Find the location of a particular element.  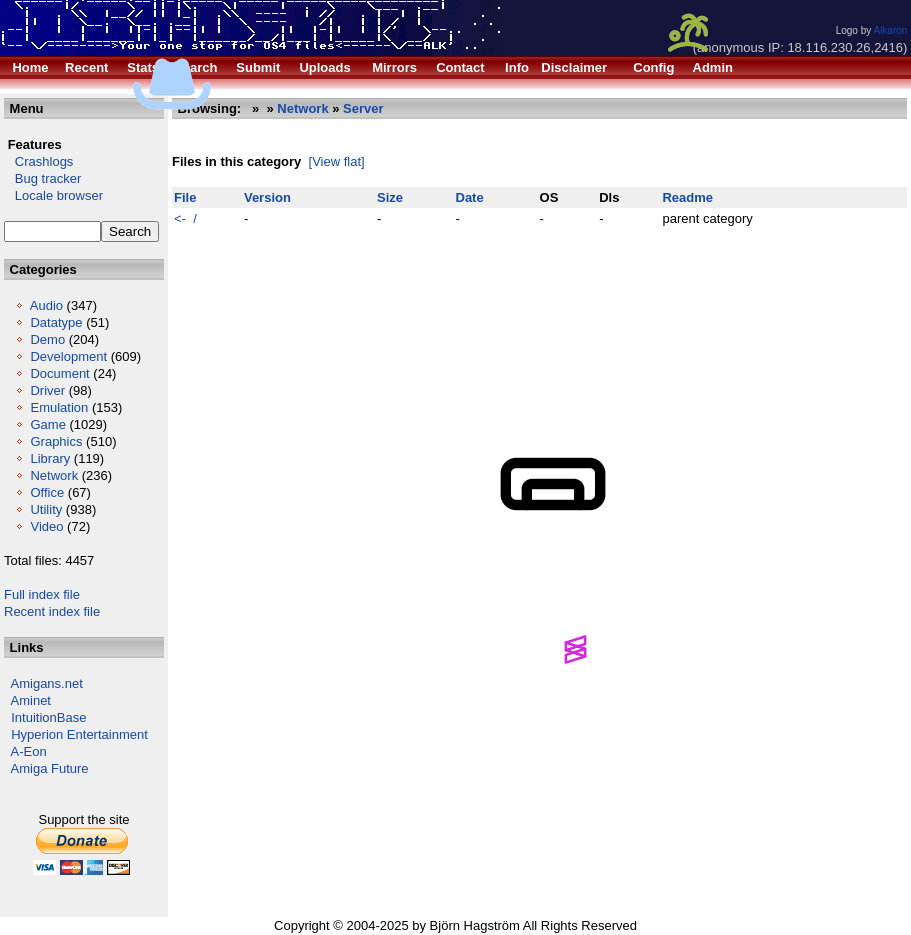

open sublime text editor is located at coordinates (575, 649).